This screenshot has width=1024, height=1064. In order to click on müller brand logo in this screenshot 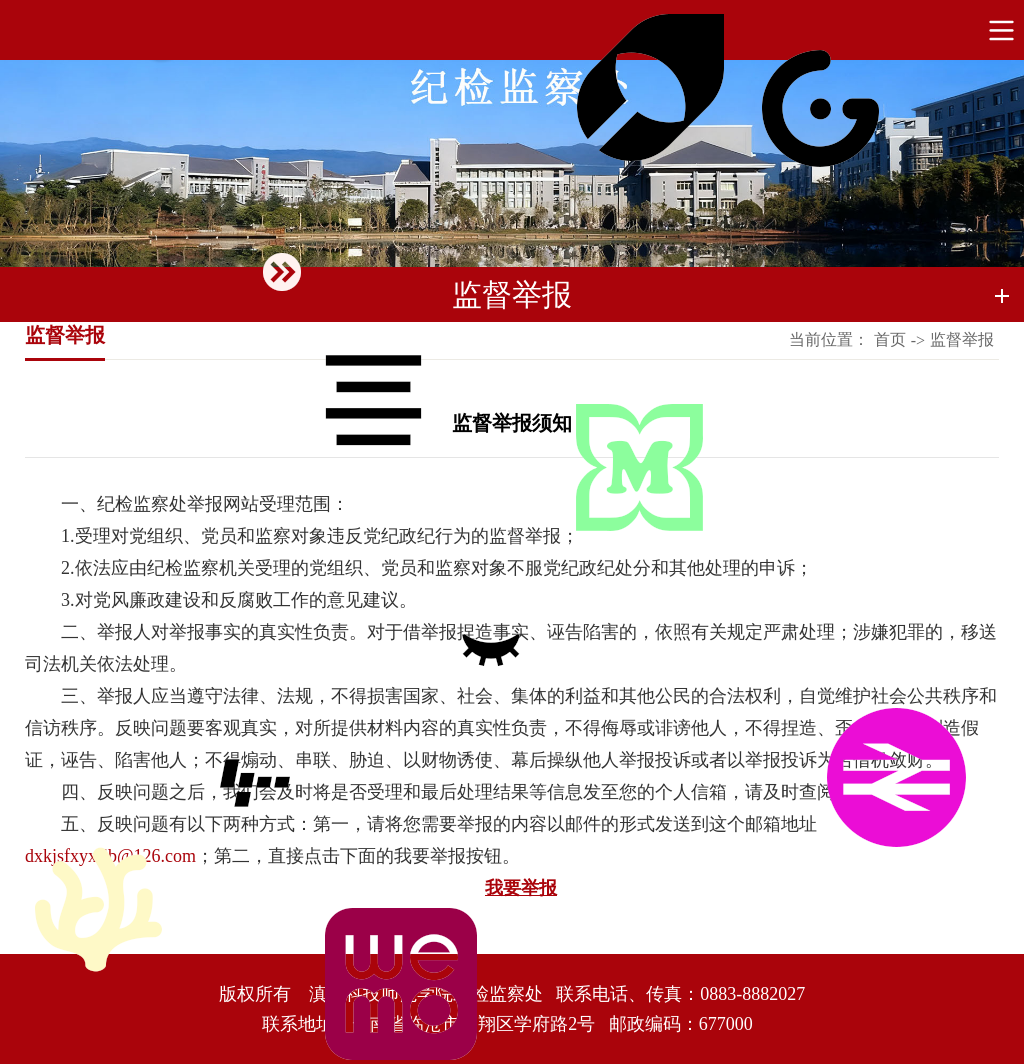, I will do `click(639, 467)`.